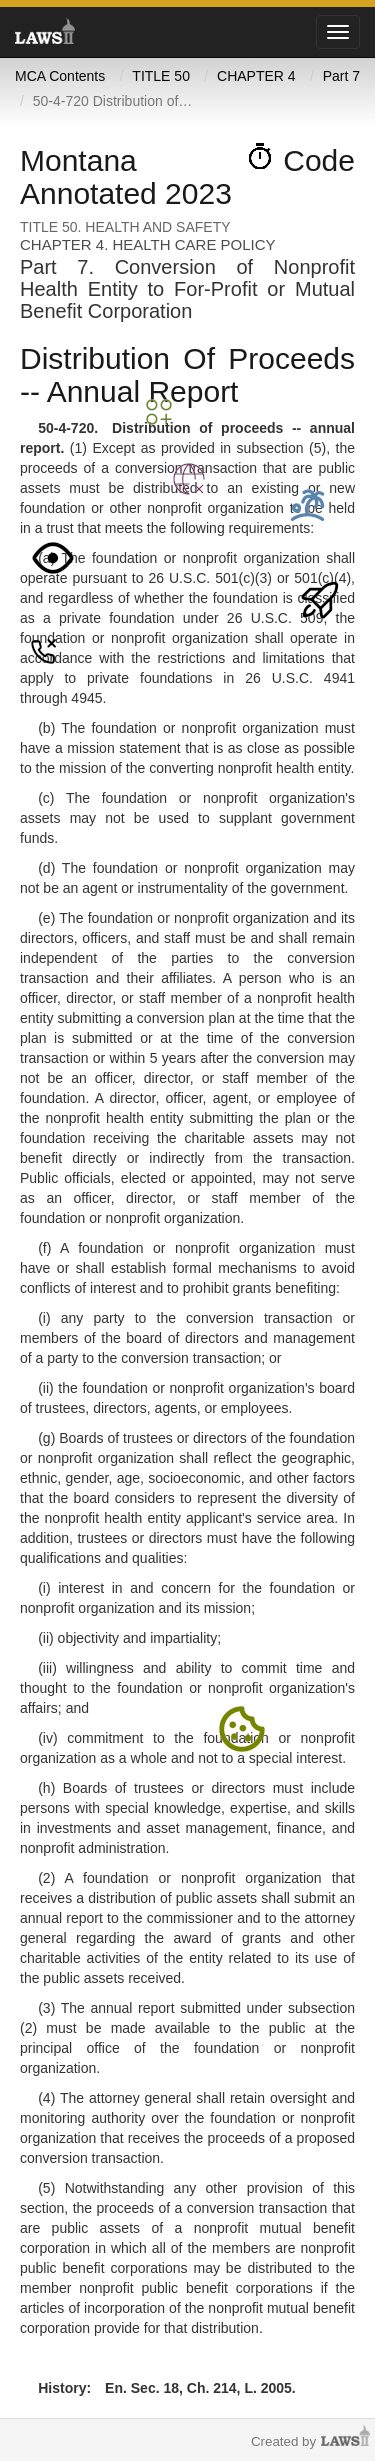 The width and height of the screenshot is (375, 2461). Describe the element at coordinates (53, 558) in the screenshot. I see `view or preview content` at that location.